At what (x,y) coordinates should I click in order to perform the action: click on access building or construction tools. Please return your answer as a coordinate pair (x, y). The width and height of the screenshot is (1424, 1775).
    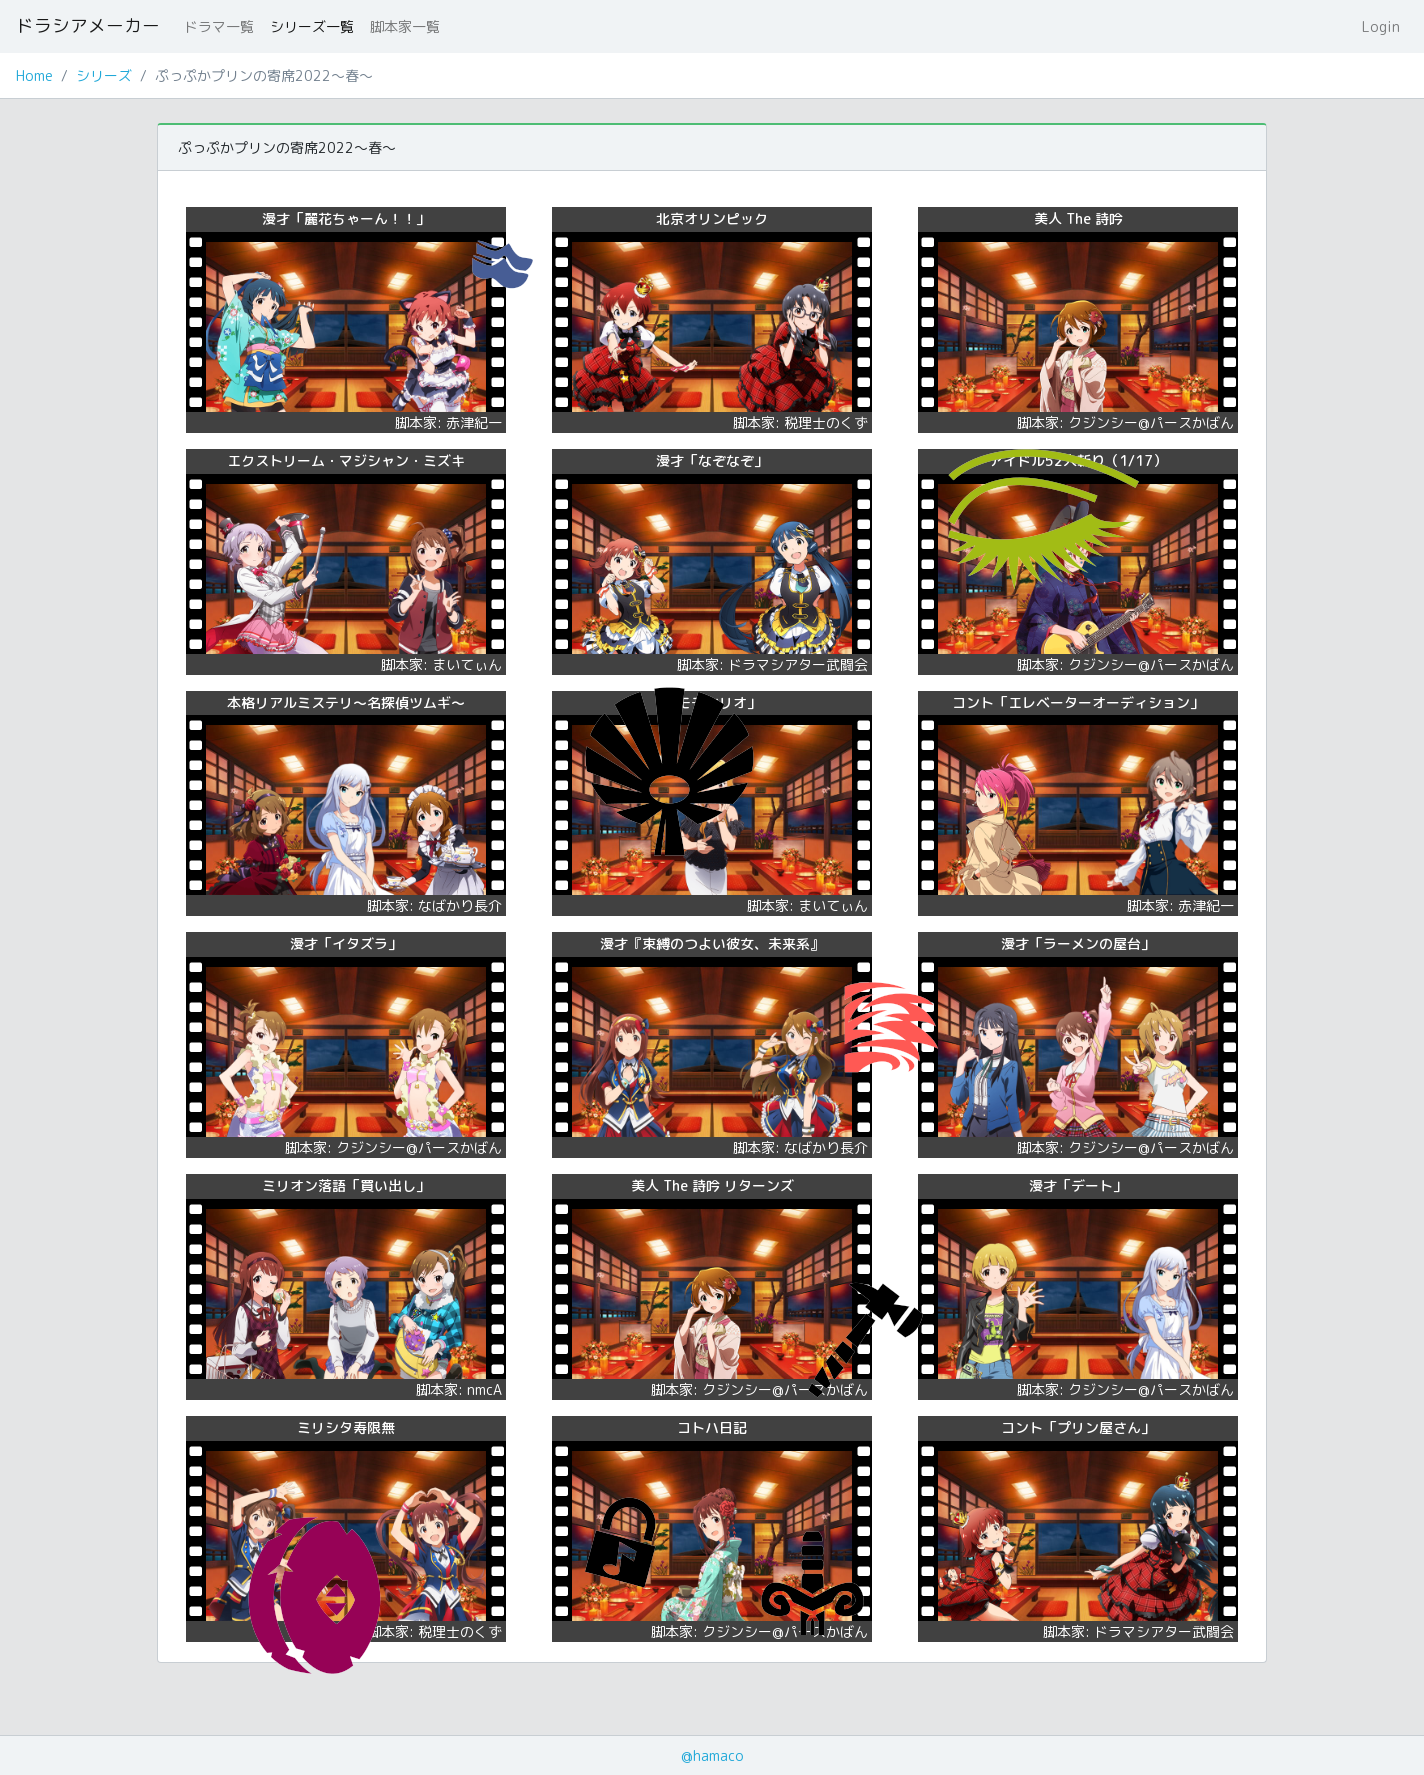
    Looking at the image, I should click on (865, 1339).